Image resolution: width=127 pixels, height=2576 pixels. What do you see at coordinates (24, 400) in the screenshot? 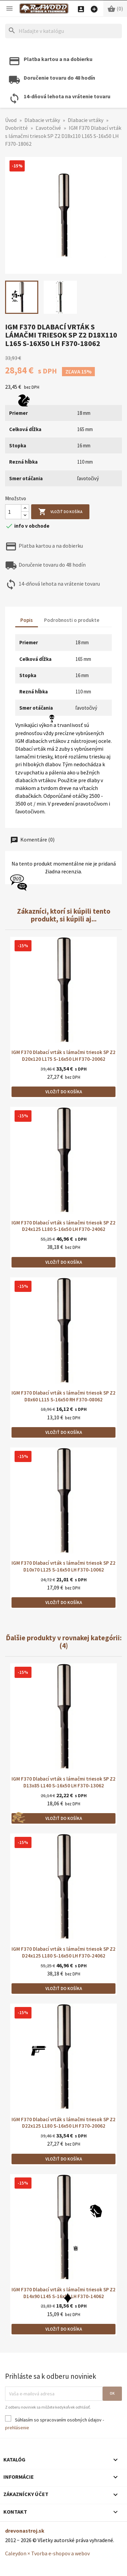
I see `wildlife or nature-themed game element` at bounding box center [24, 400].